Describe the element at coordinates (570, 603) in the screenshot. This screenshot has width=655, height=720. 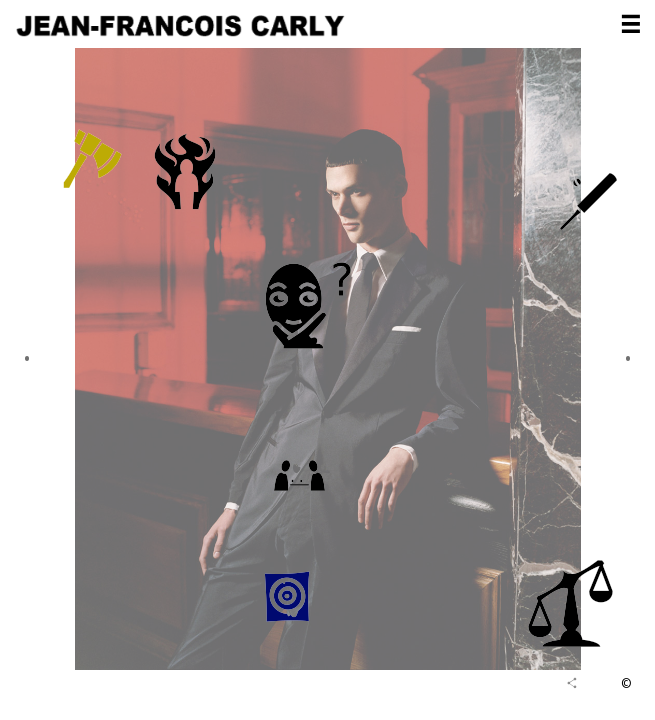
I see `indicates unfair or biased judgment` at that location.